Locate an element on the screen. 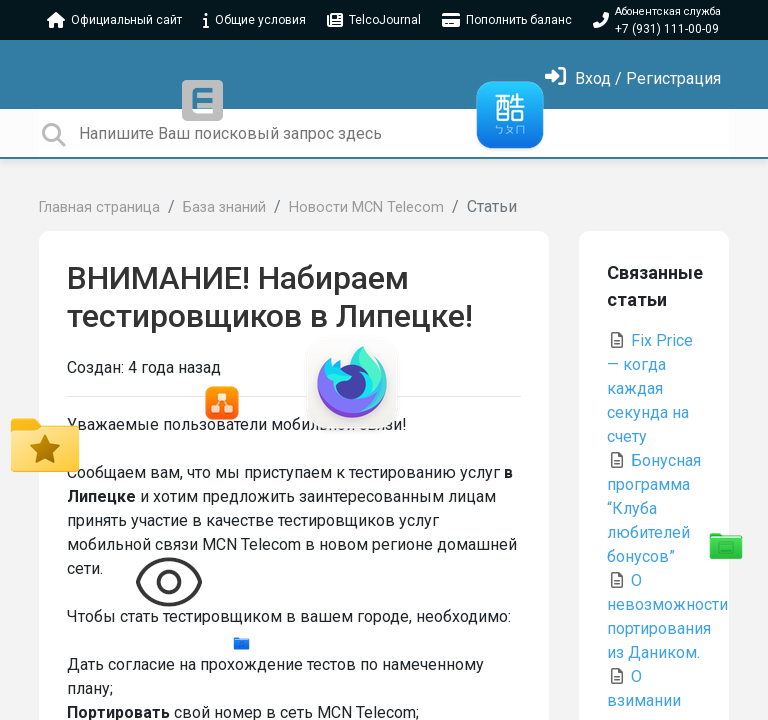  open firefox nightly browser is located at coordinates (352, 383).